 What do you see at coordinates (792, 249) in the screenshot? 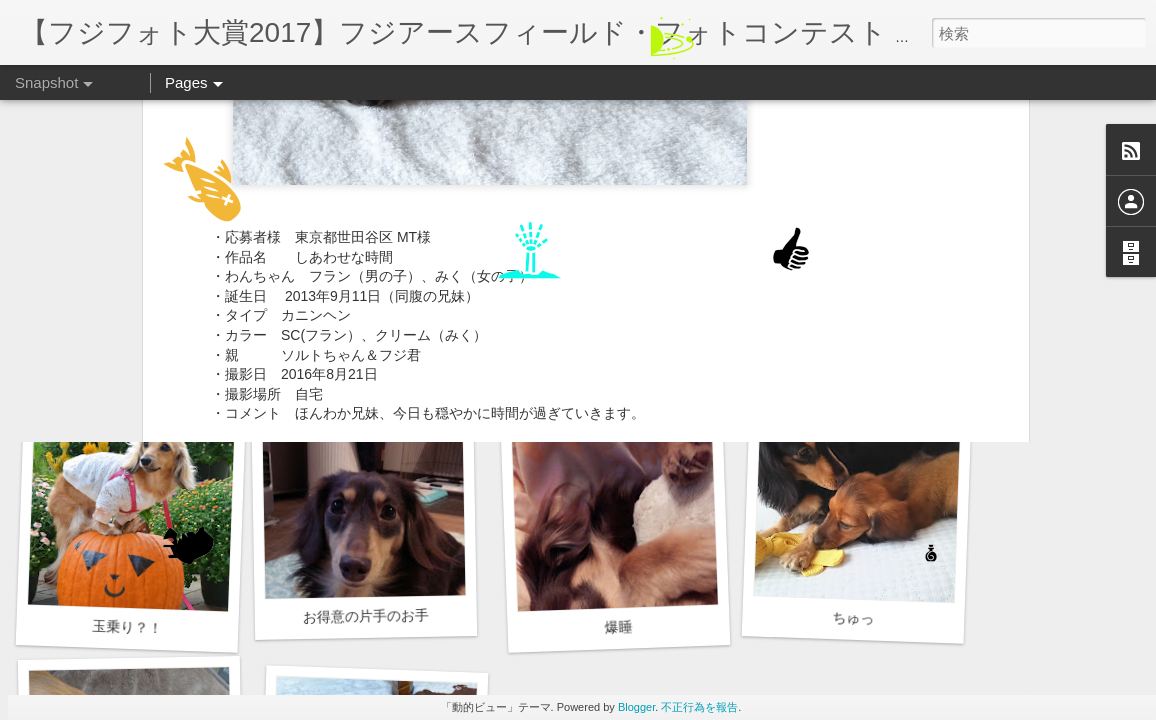
I see `like or upvote content` at bounding box center [792, 249].